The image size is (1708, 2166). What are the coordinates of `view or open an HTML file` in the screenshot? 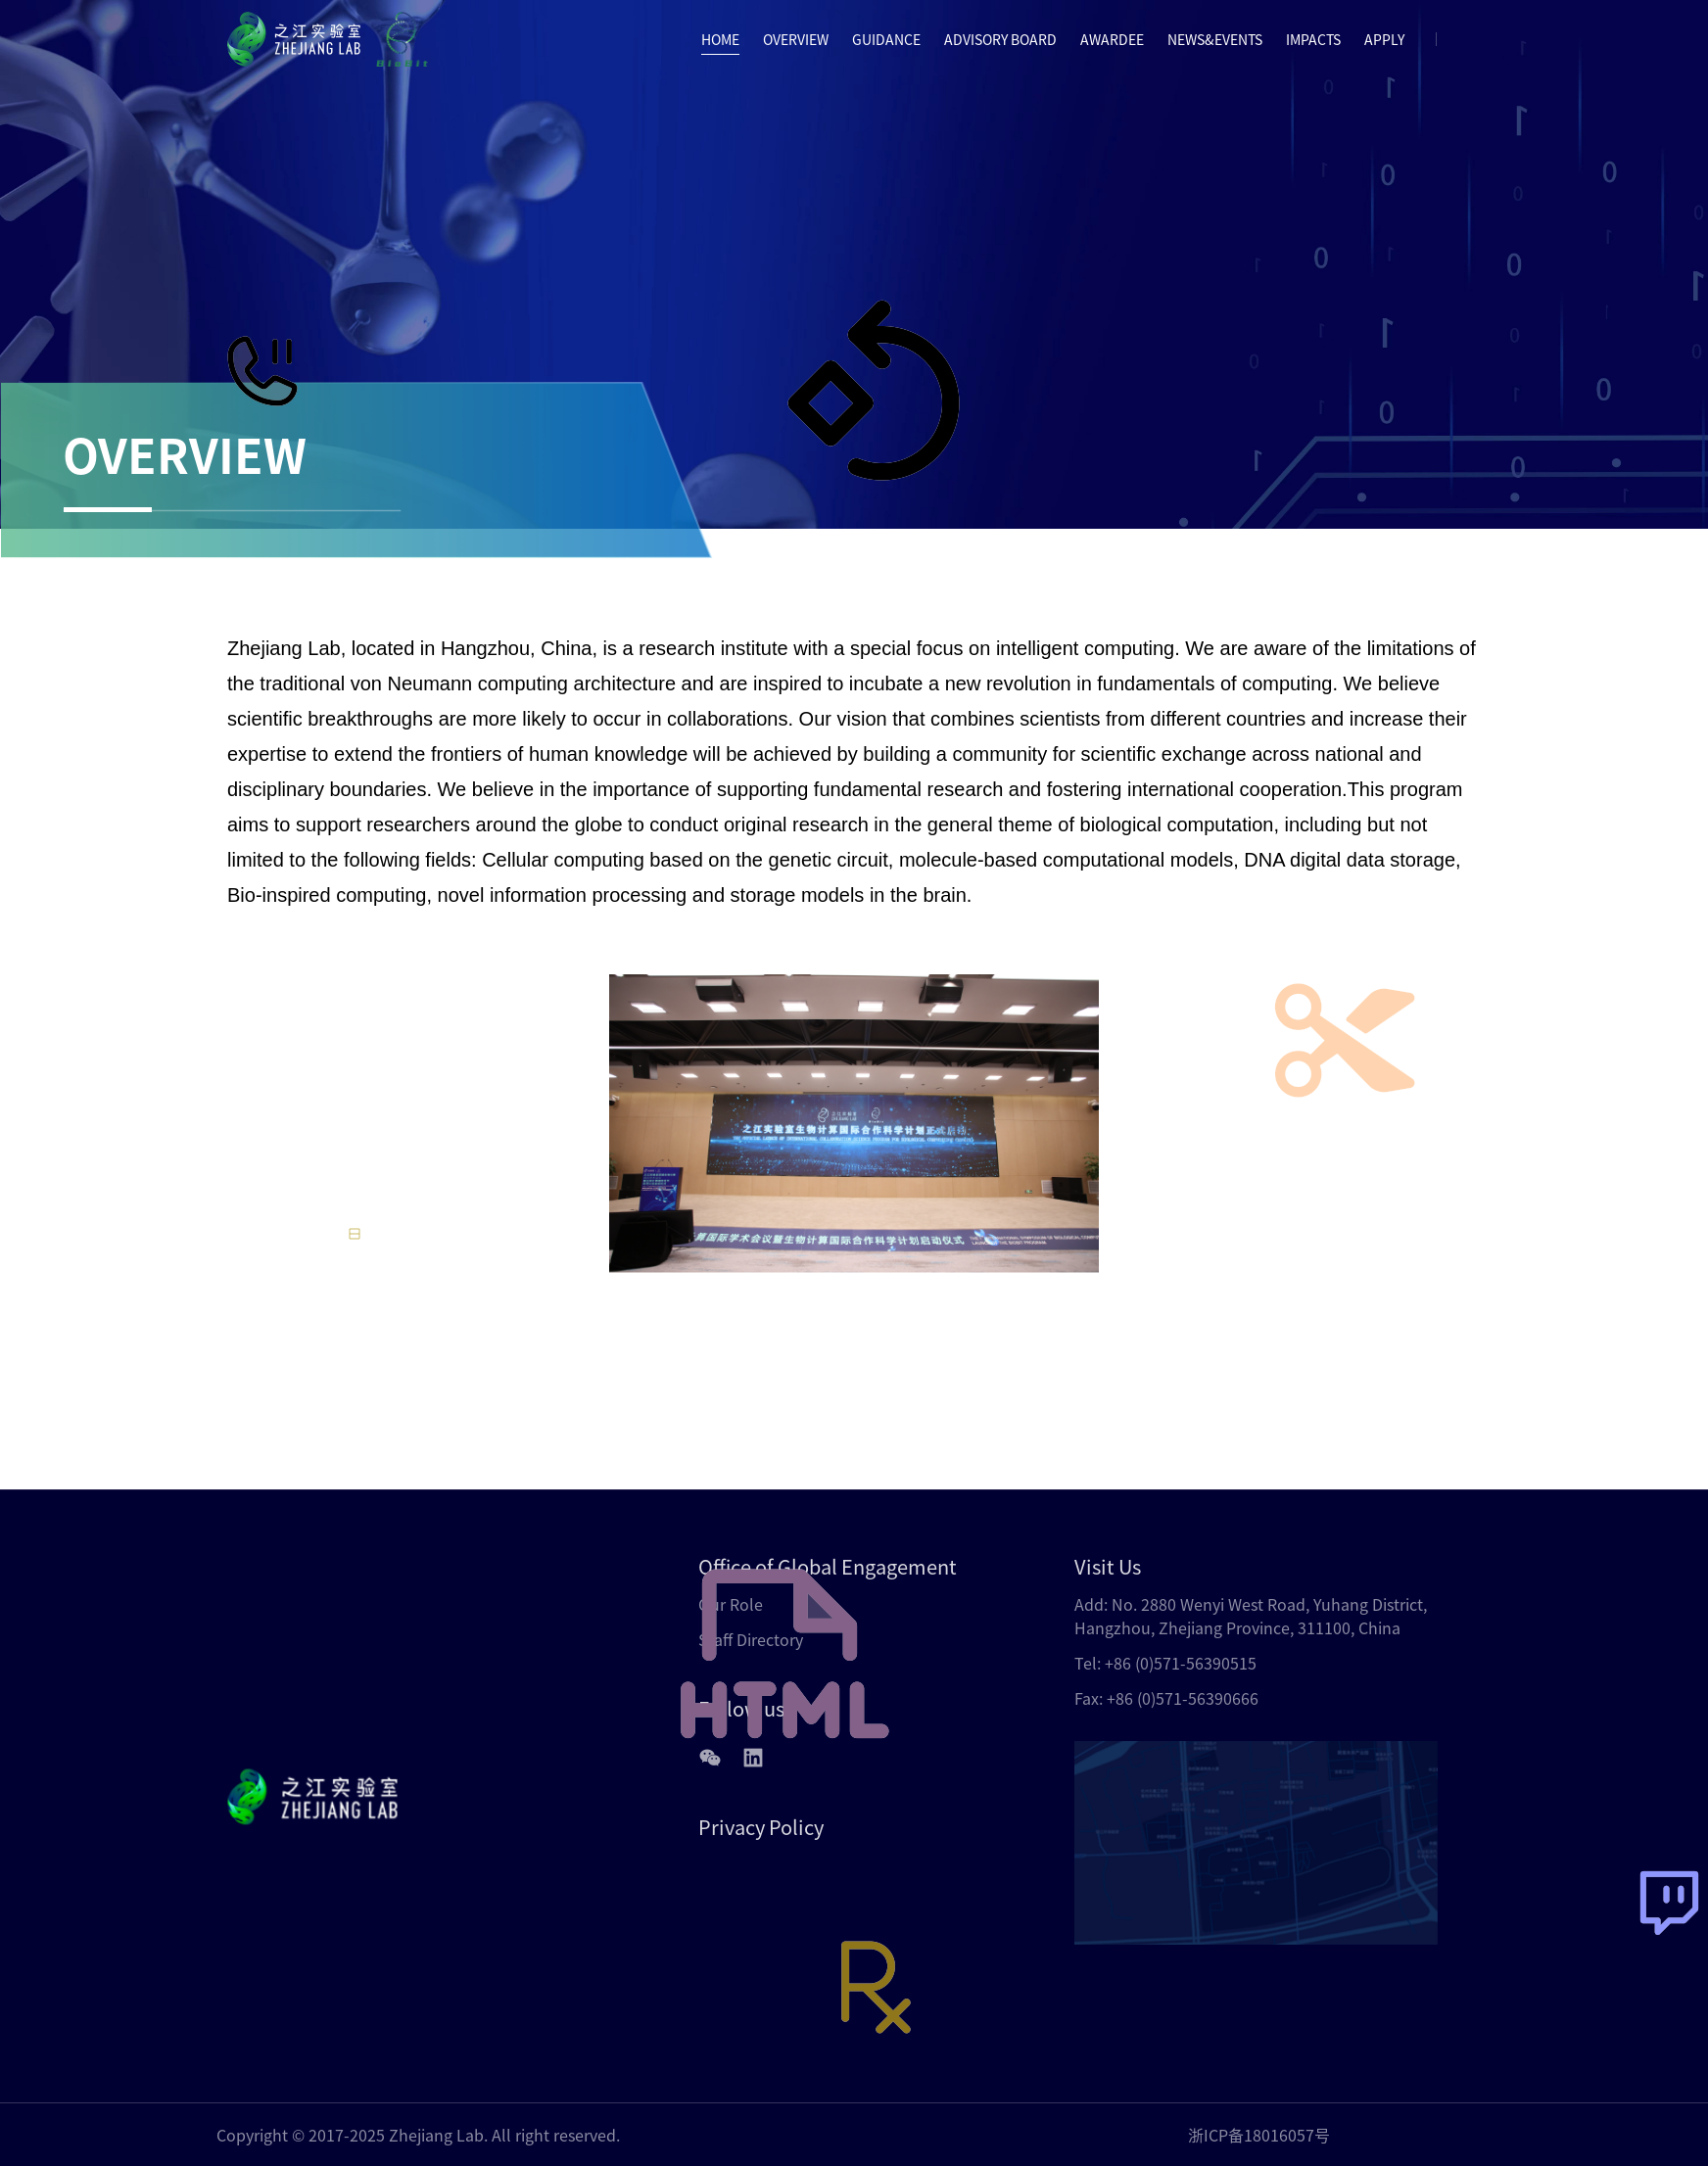 It's located at (780, 1661).